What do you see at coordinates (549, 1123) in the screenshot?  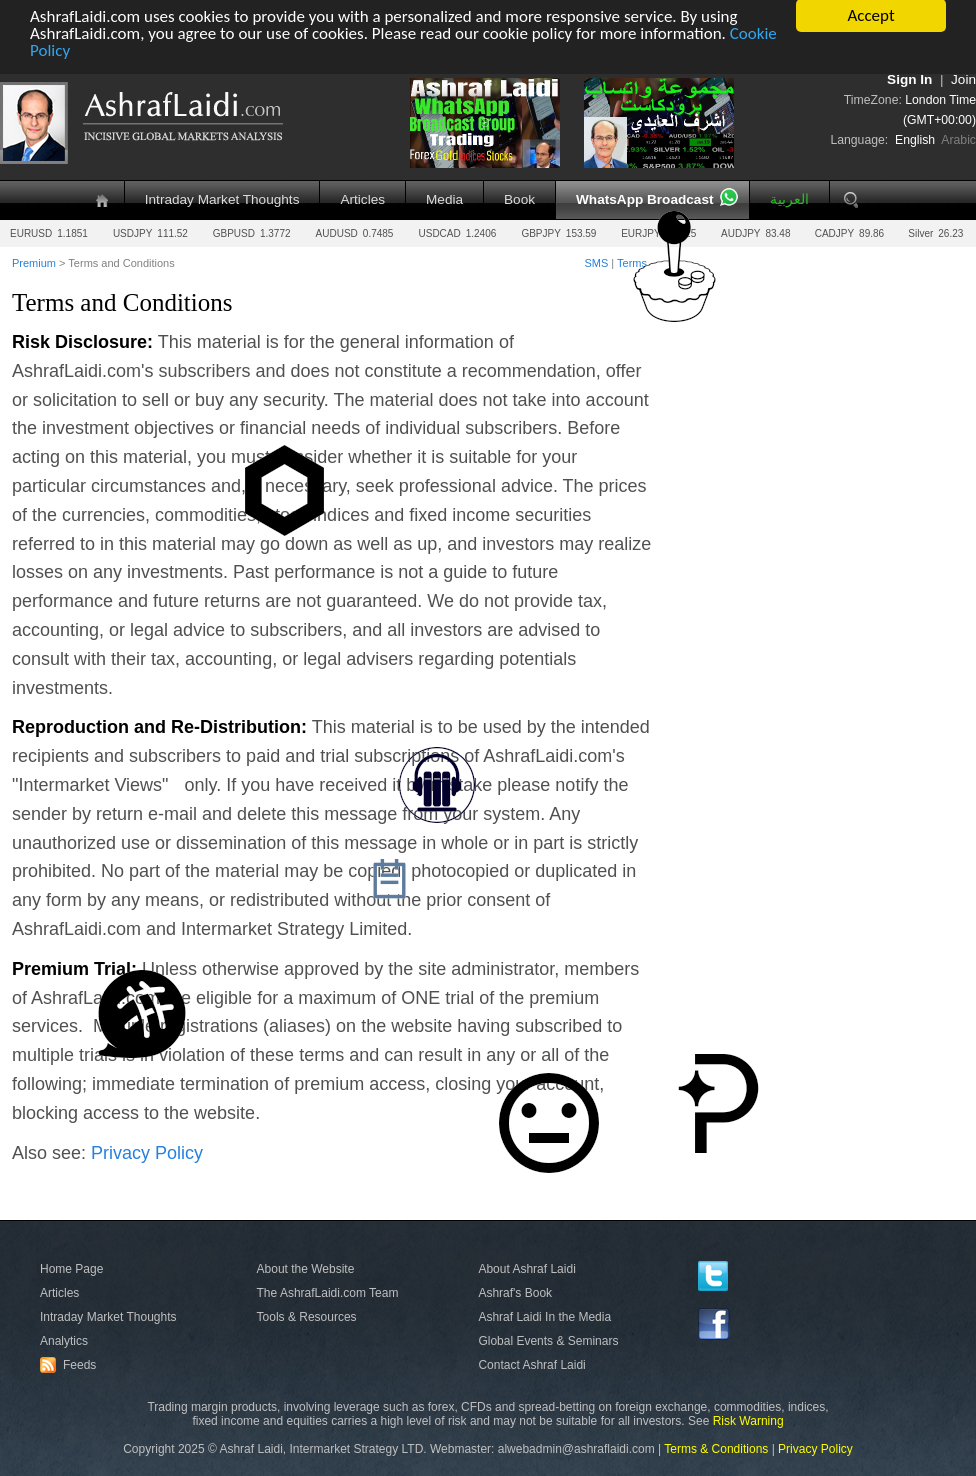 I see `rate your experience as neutral` at bounding box center [549, 1123].